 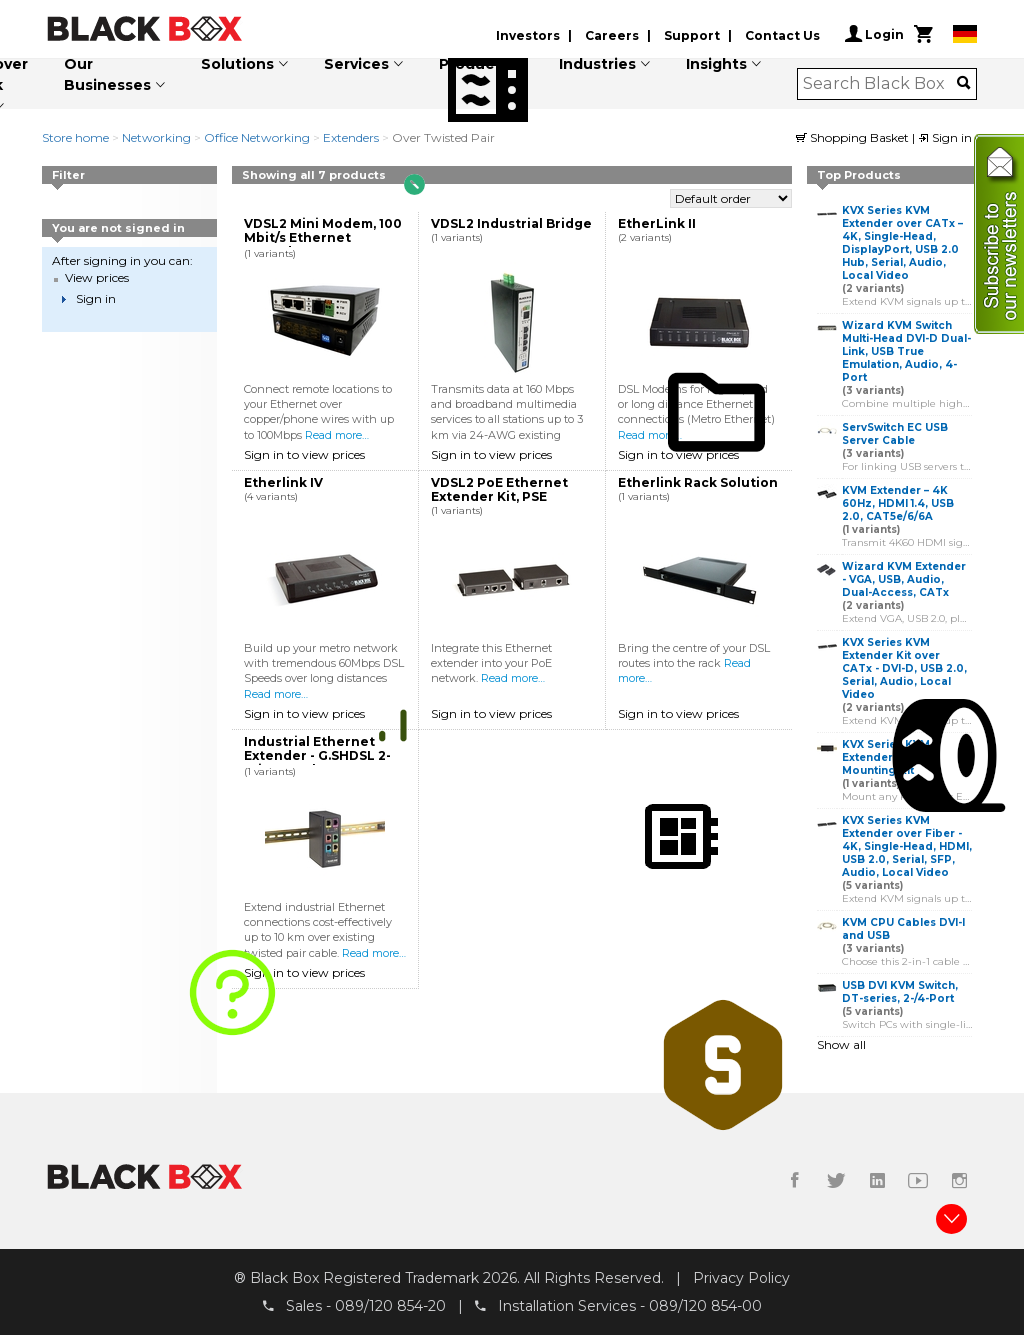 What do you see at coordinates (723, 1065) in the screenshot?
I see `indicates a service or feature starting with "S"` at bounding box center [723, 1065].